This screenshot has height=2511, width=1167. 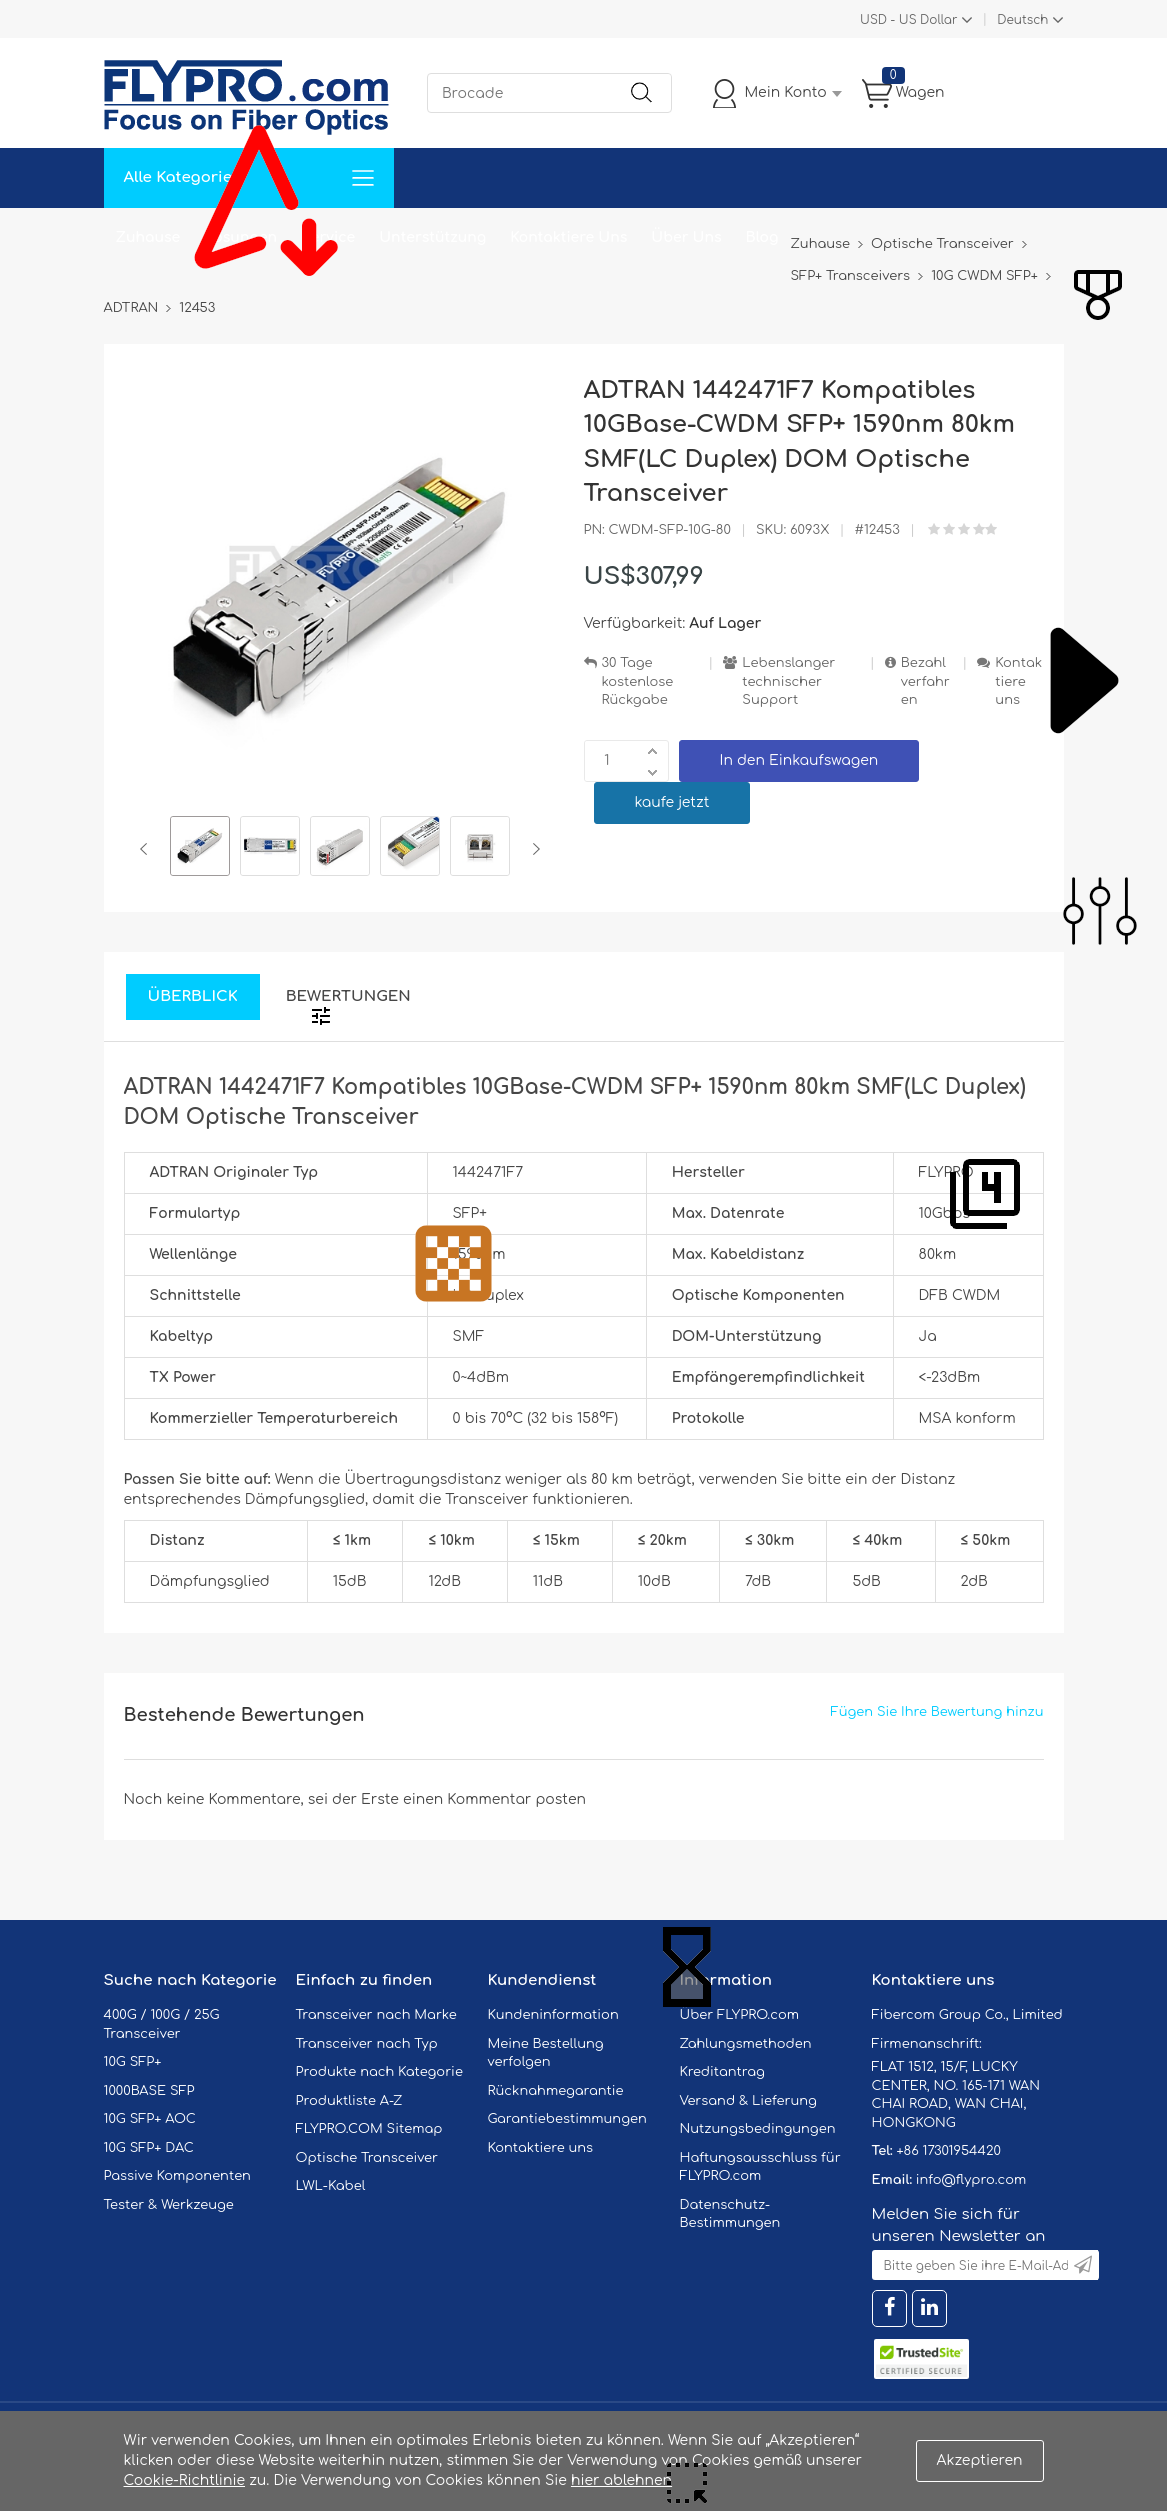 I want to click on select filter option 4, so click(x=985, y=1194).